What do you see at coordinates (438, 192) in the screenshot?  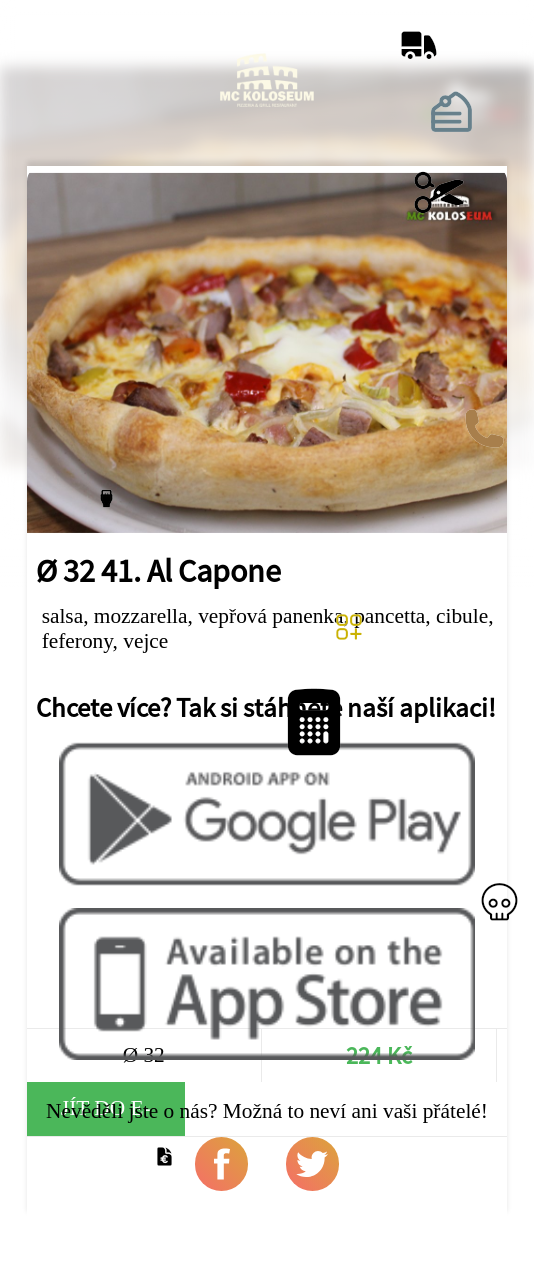 I see `cut selected content` at bounding box center [438, 192].